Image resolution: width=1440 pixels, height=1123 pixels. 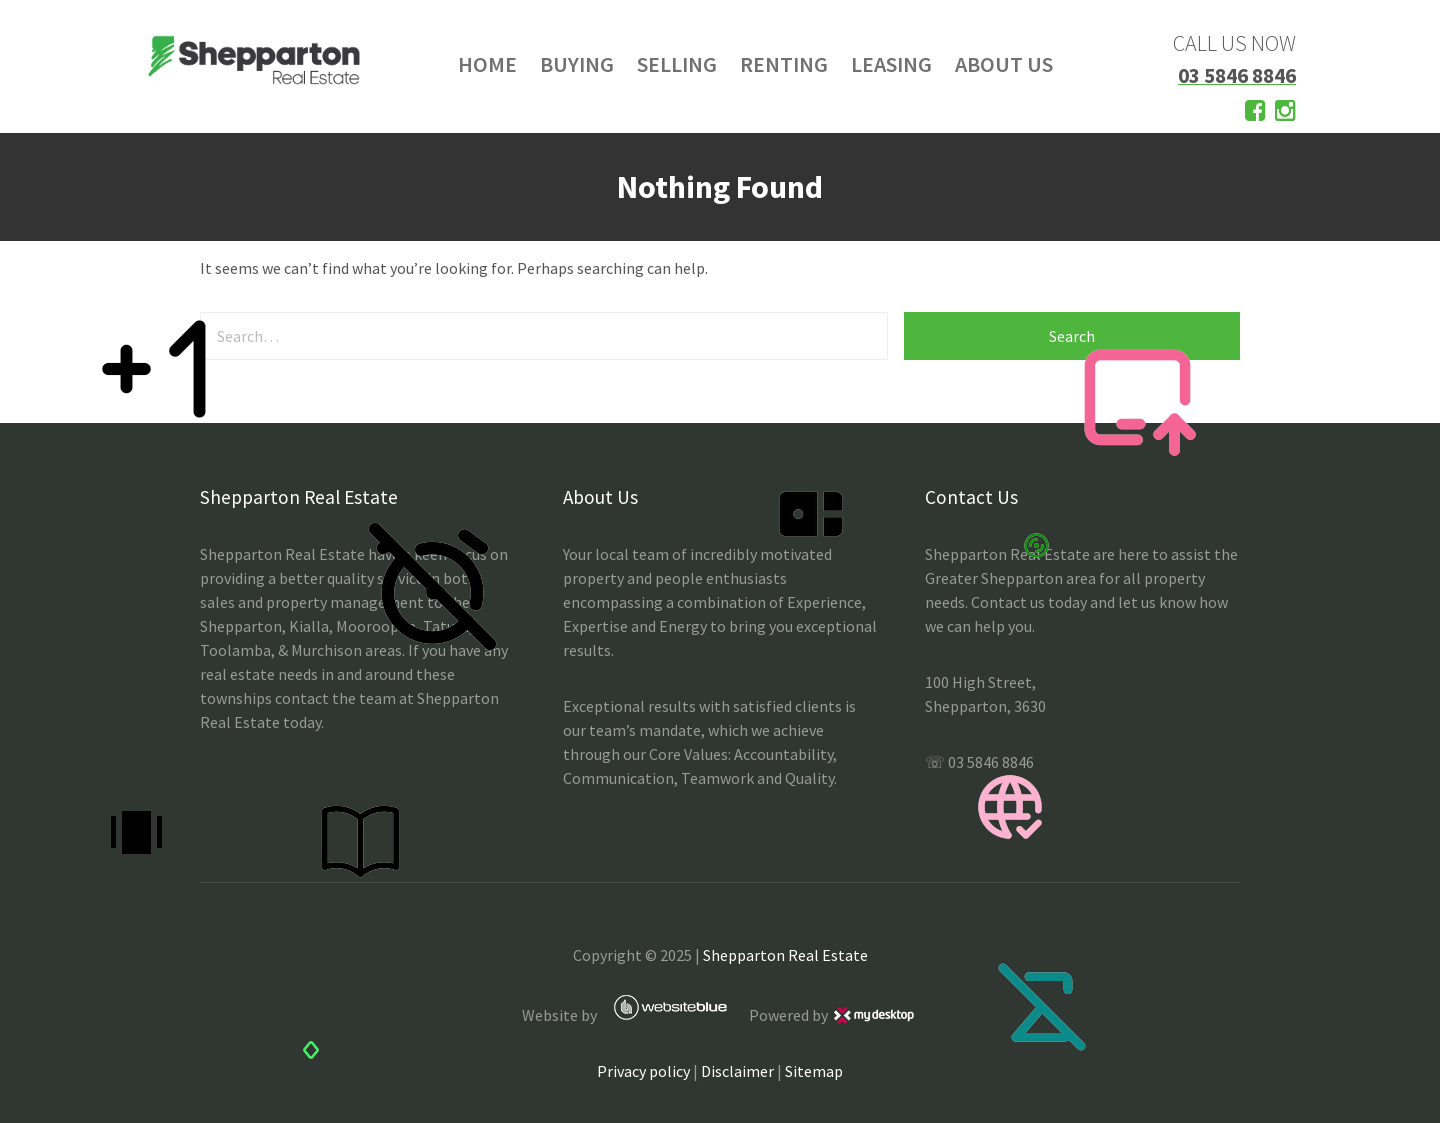 What do you see at coordinates (1036, 545) in the screenshot?
I see `play or access music library` at bounding box center [1036, 545].